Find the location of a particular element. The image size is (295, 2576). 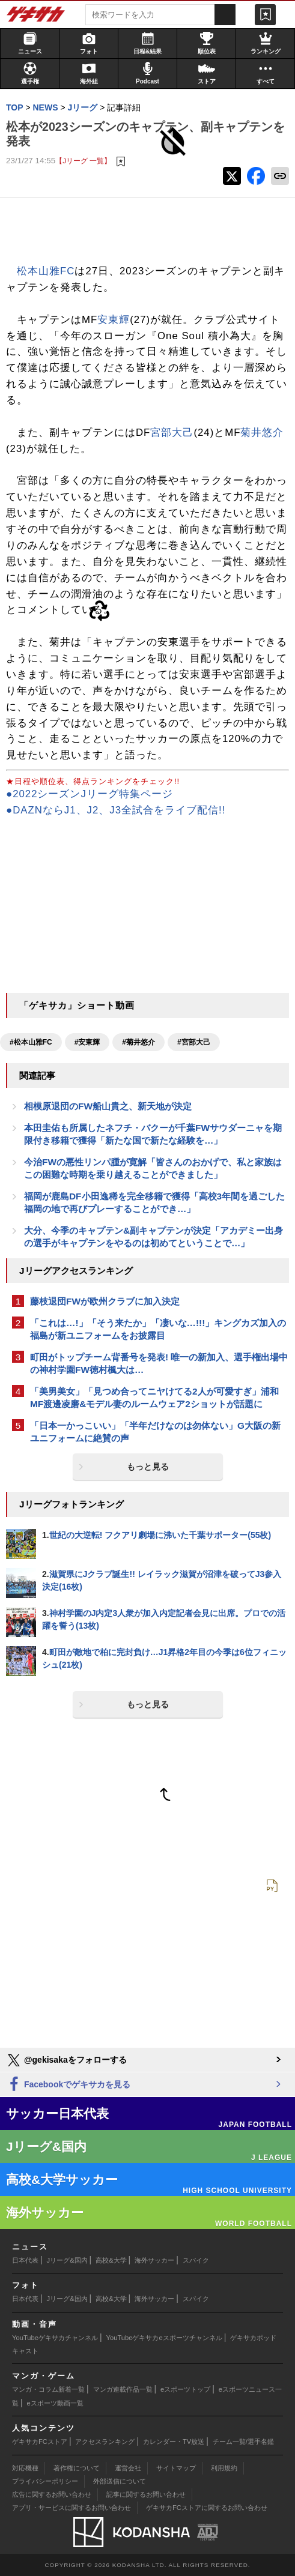

python script file is located at coordinates (272, 1886).